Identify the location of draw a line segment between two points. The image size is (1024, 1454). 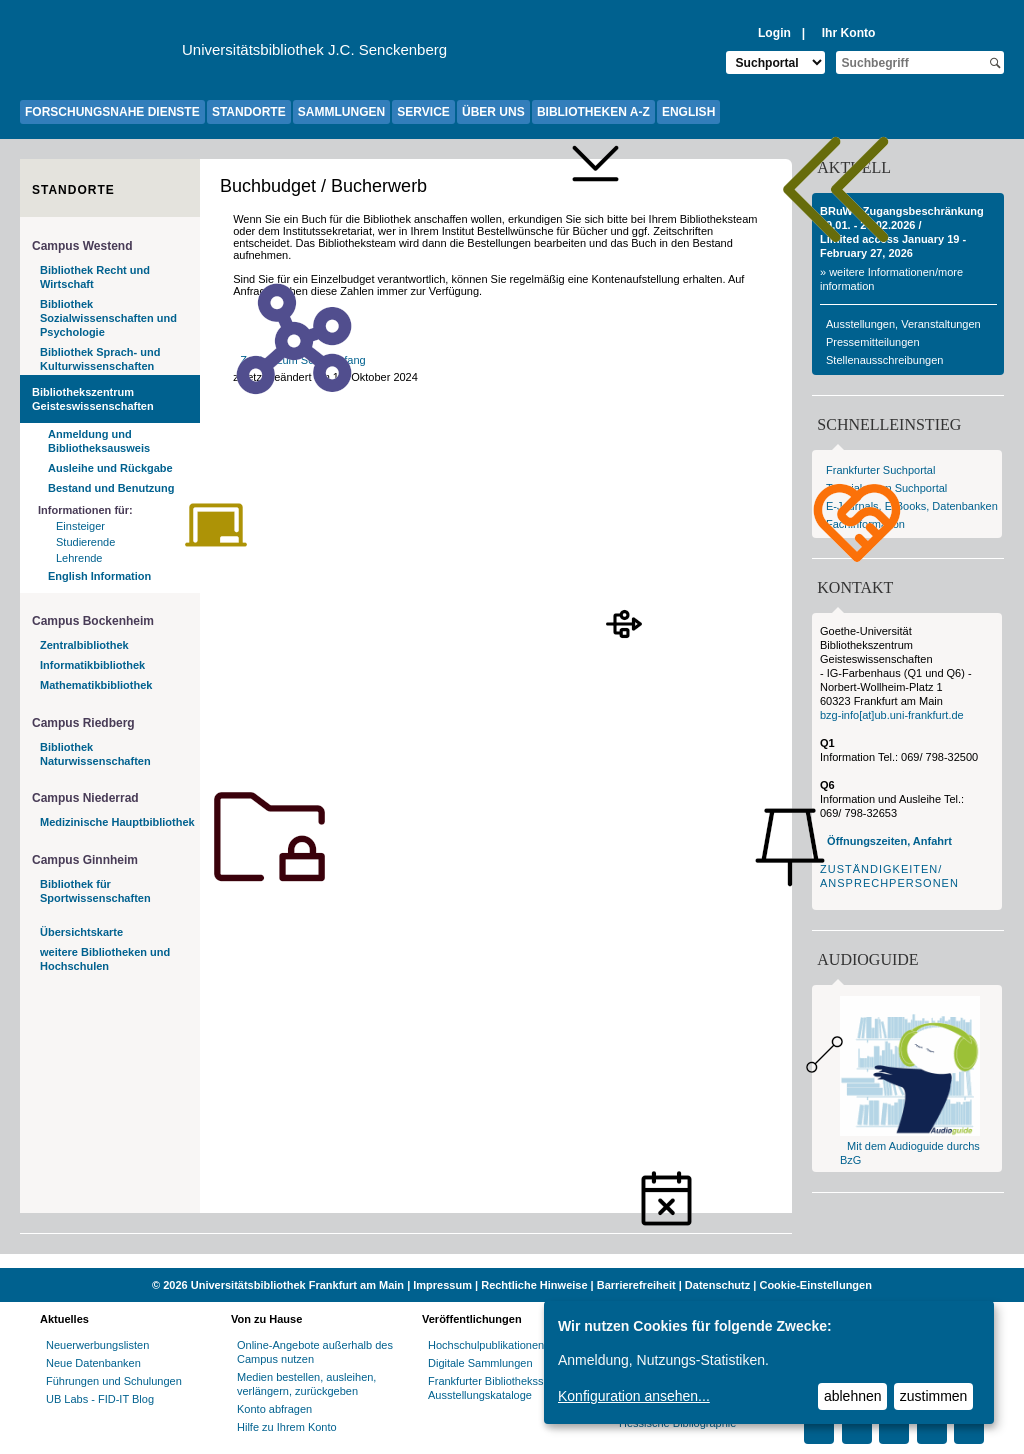
(824, 1054).